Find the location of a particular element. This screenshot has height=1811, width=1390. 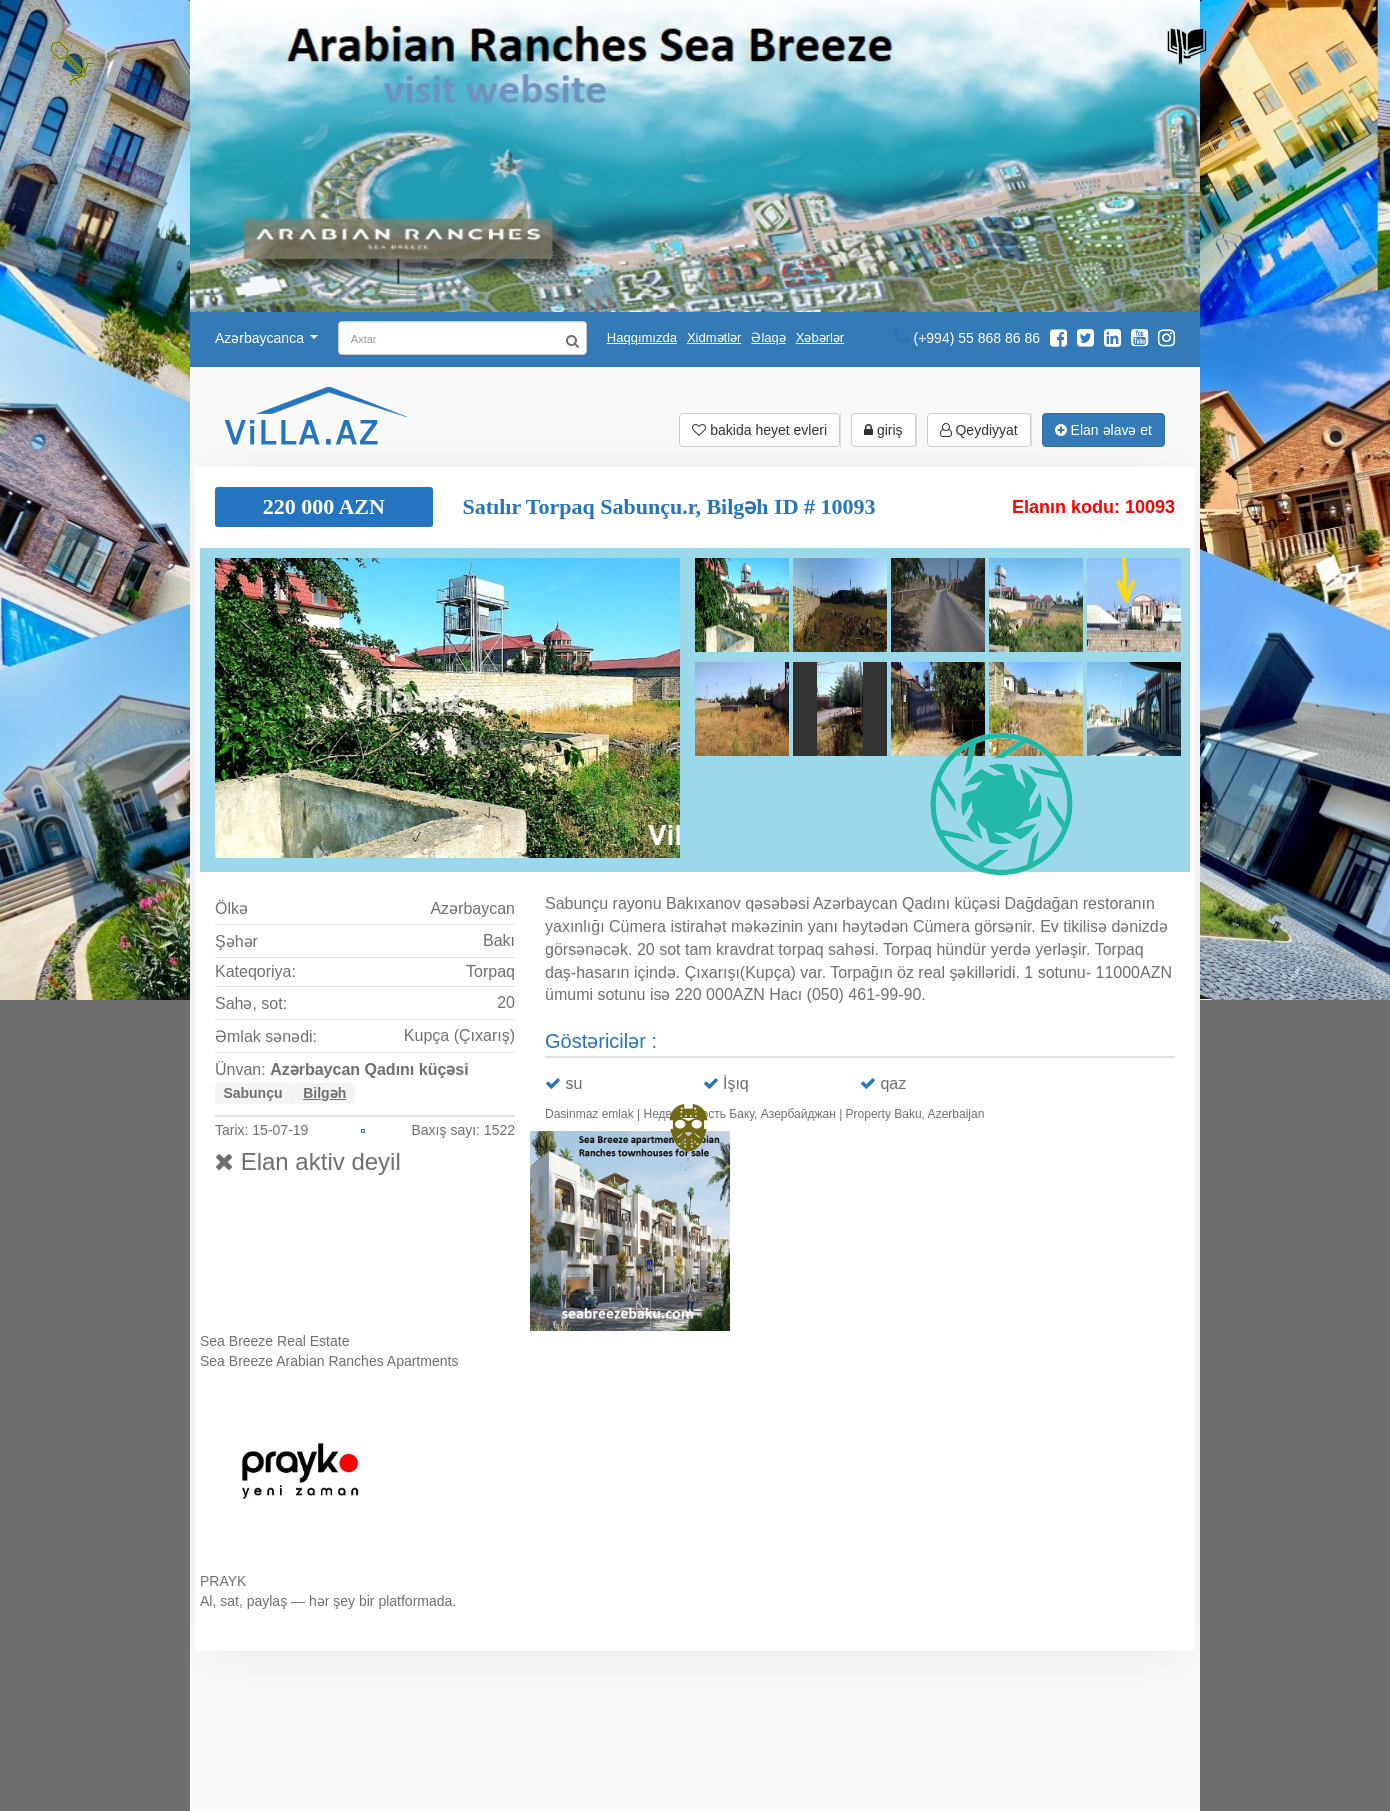

camera aperture or shutter control is located at coordinates (1001, 804).